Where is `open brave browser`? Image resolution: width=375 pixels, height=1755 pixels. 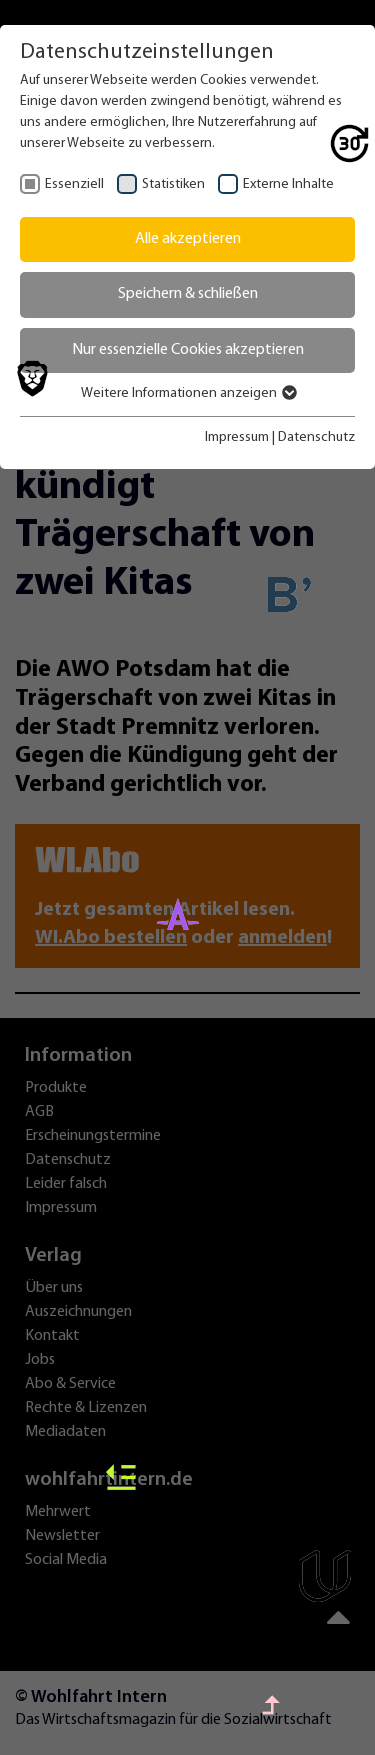 open brave browser is located at coordinates (32, 378).